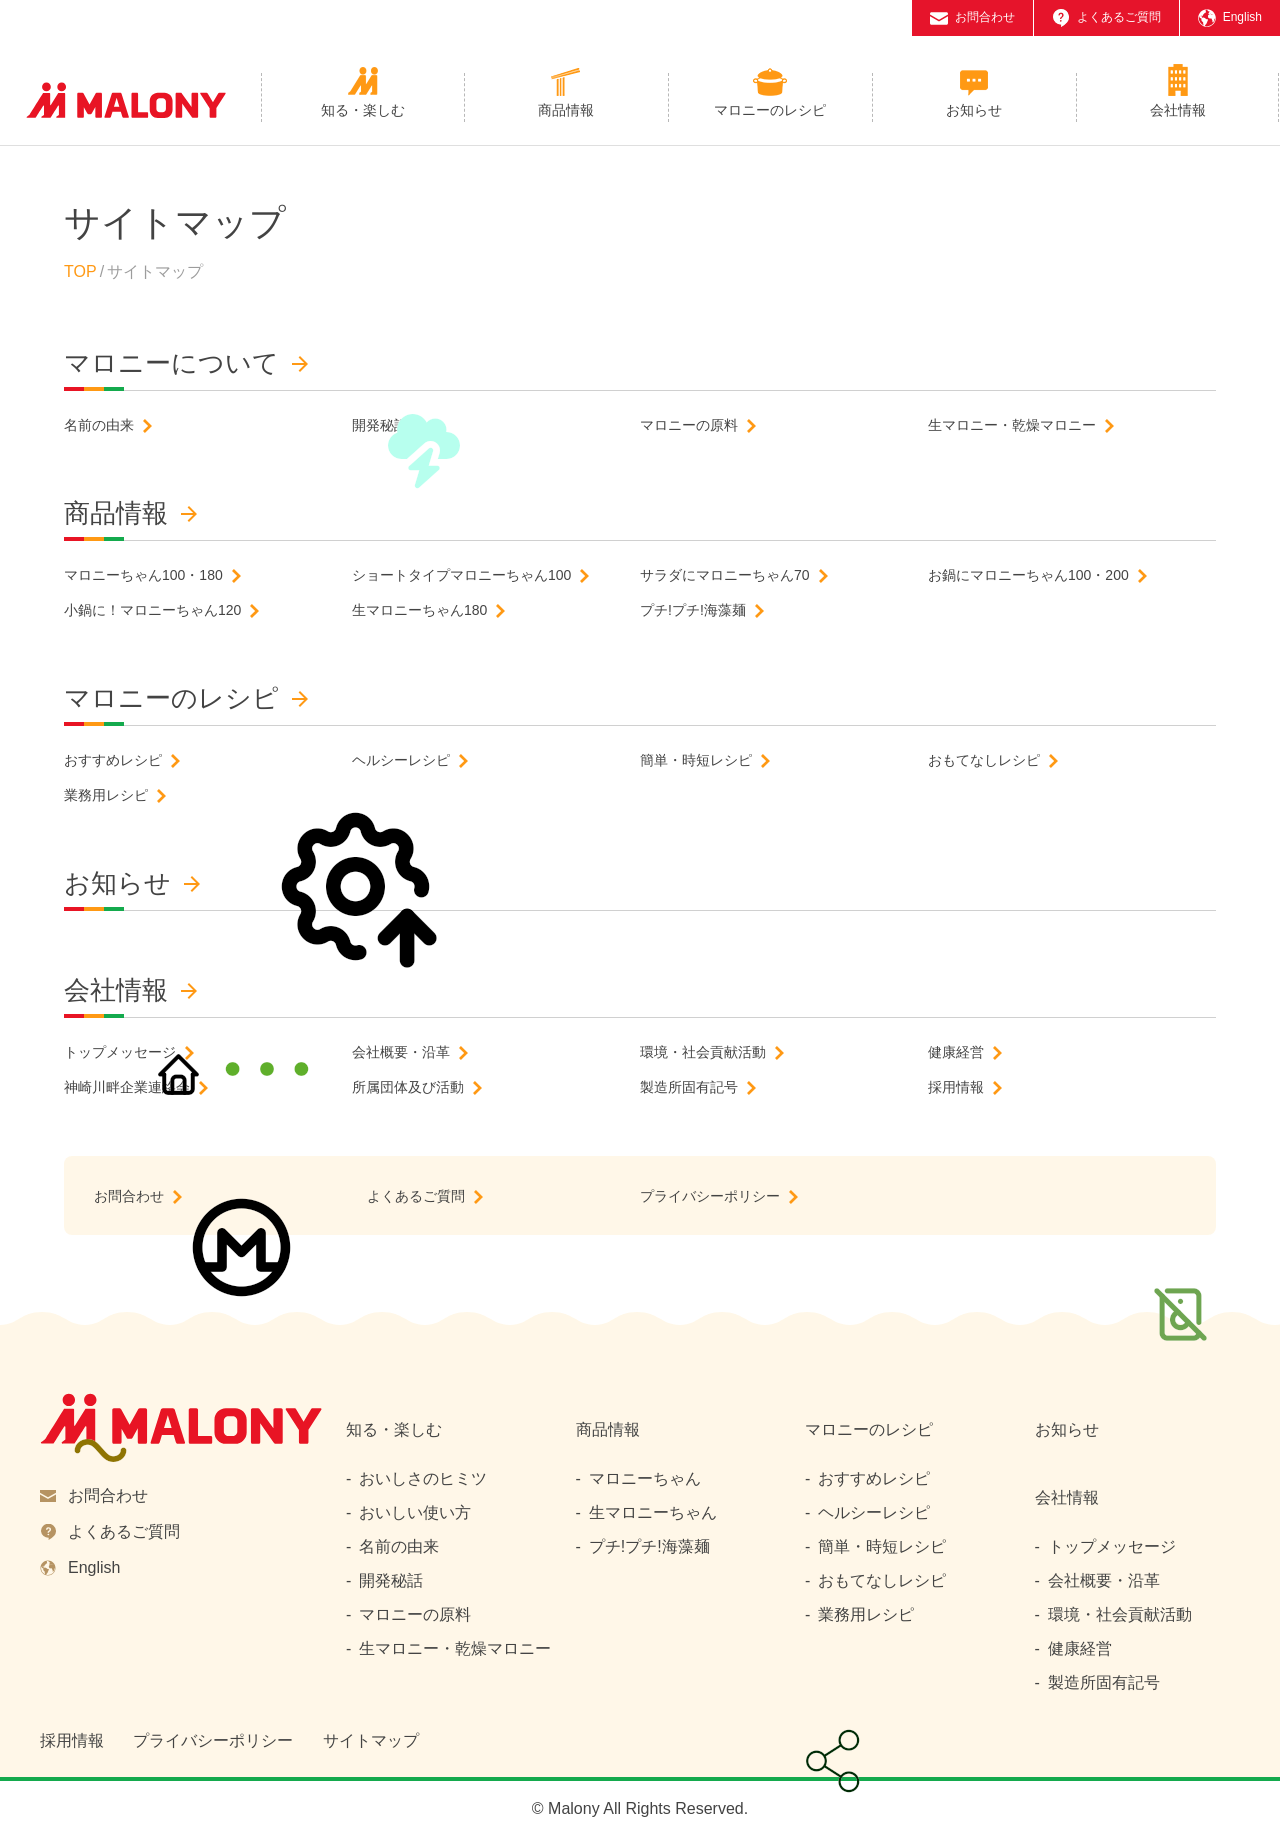 This screenshot has height=1837, width=1280. I want to click on navigate to the home screen, so click(178, 1074).